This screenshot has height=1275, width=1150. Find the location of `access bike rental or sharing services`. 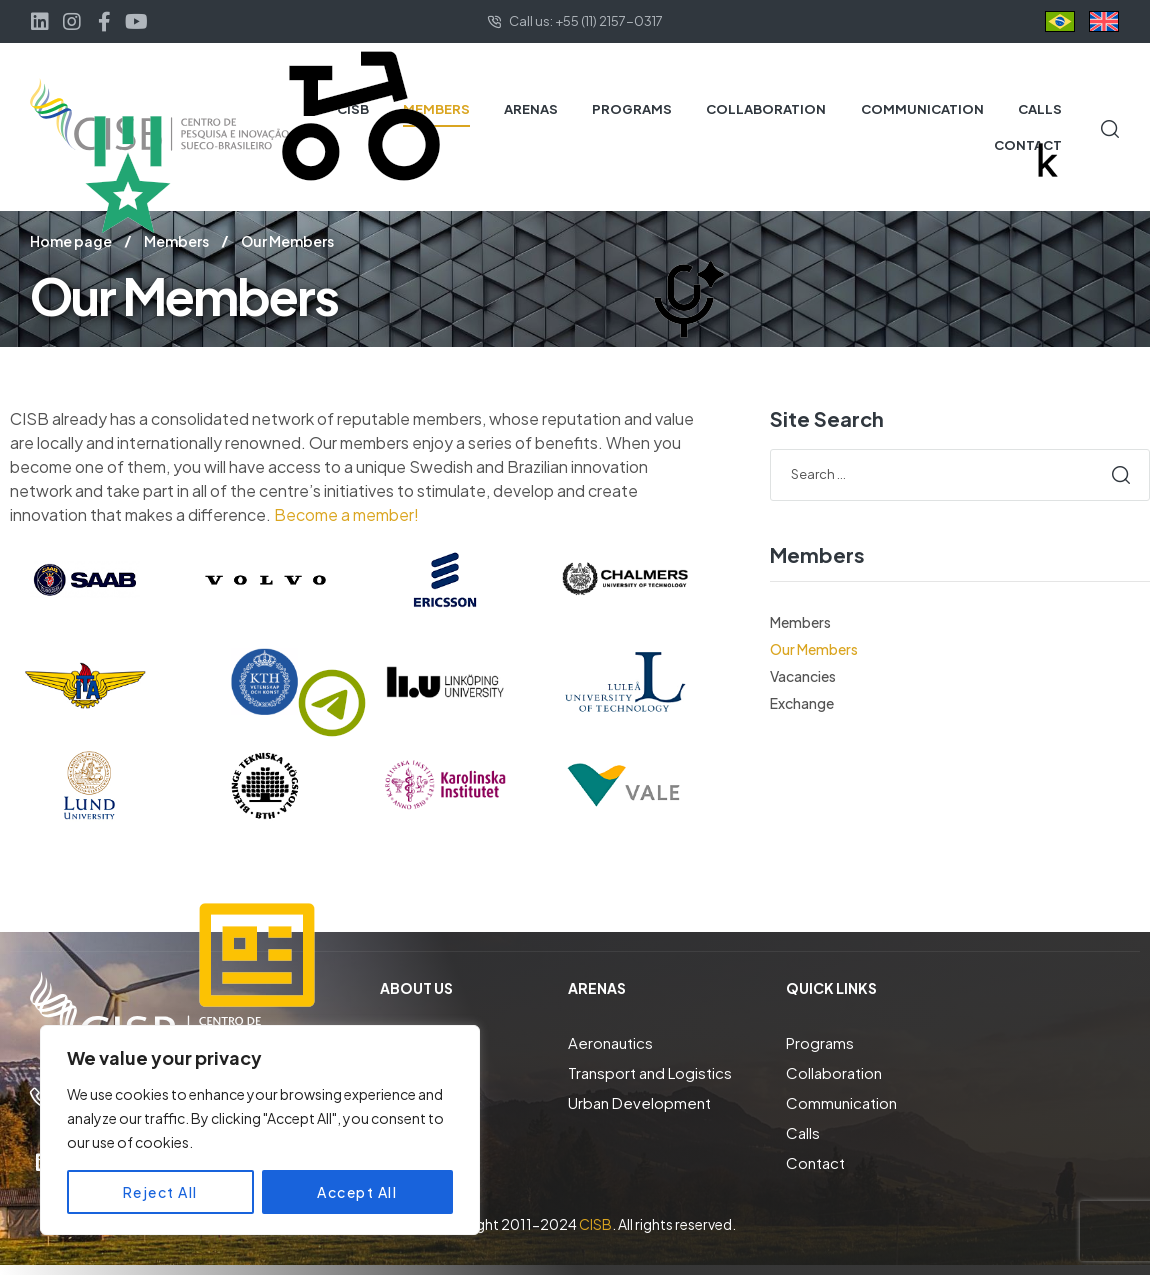

access bike rental or sharing services is located at coordinates (361, 116).